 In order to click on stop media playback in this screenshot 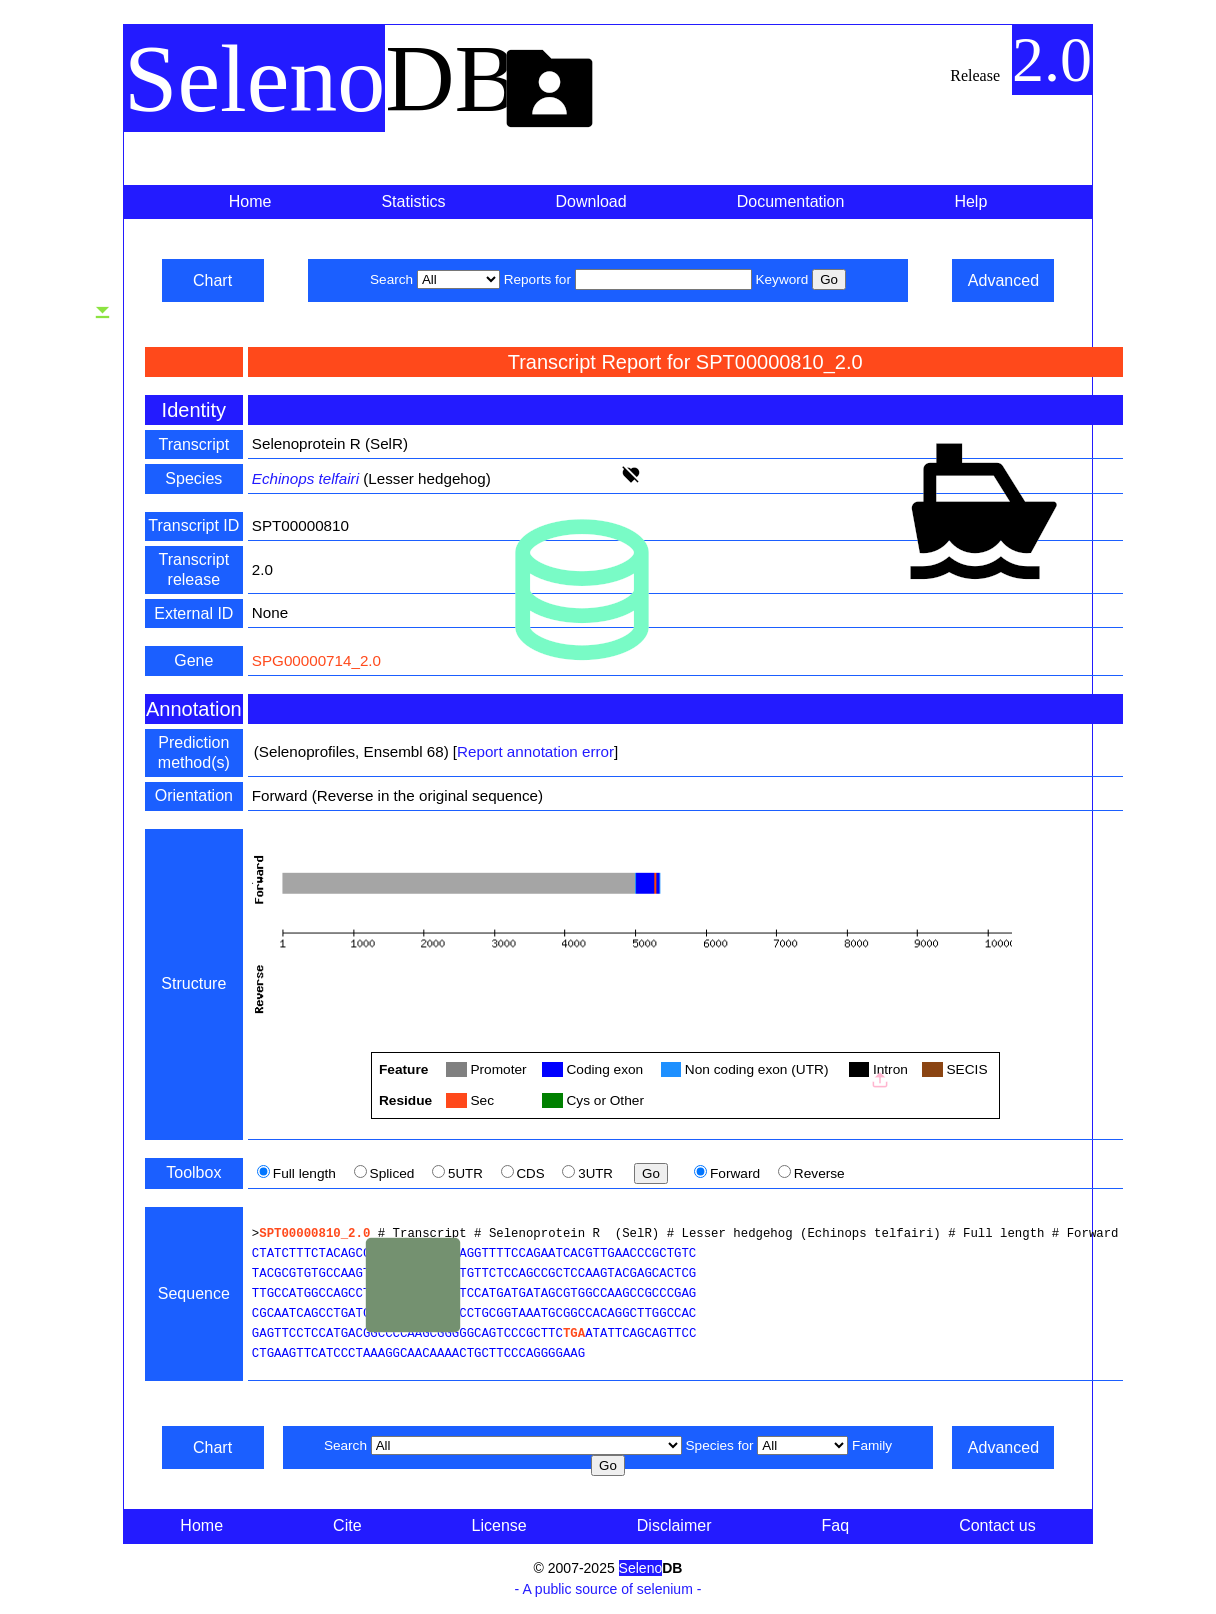, I will do `click(413, 1285)`.